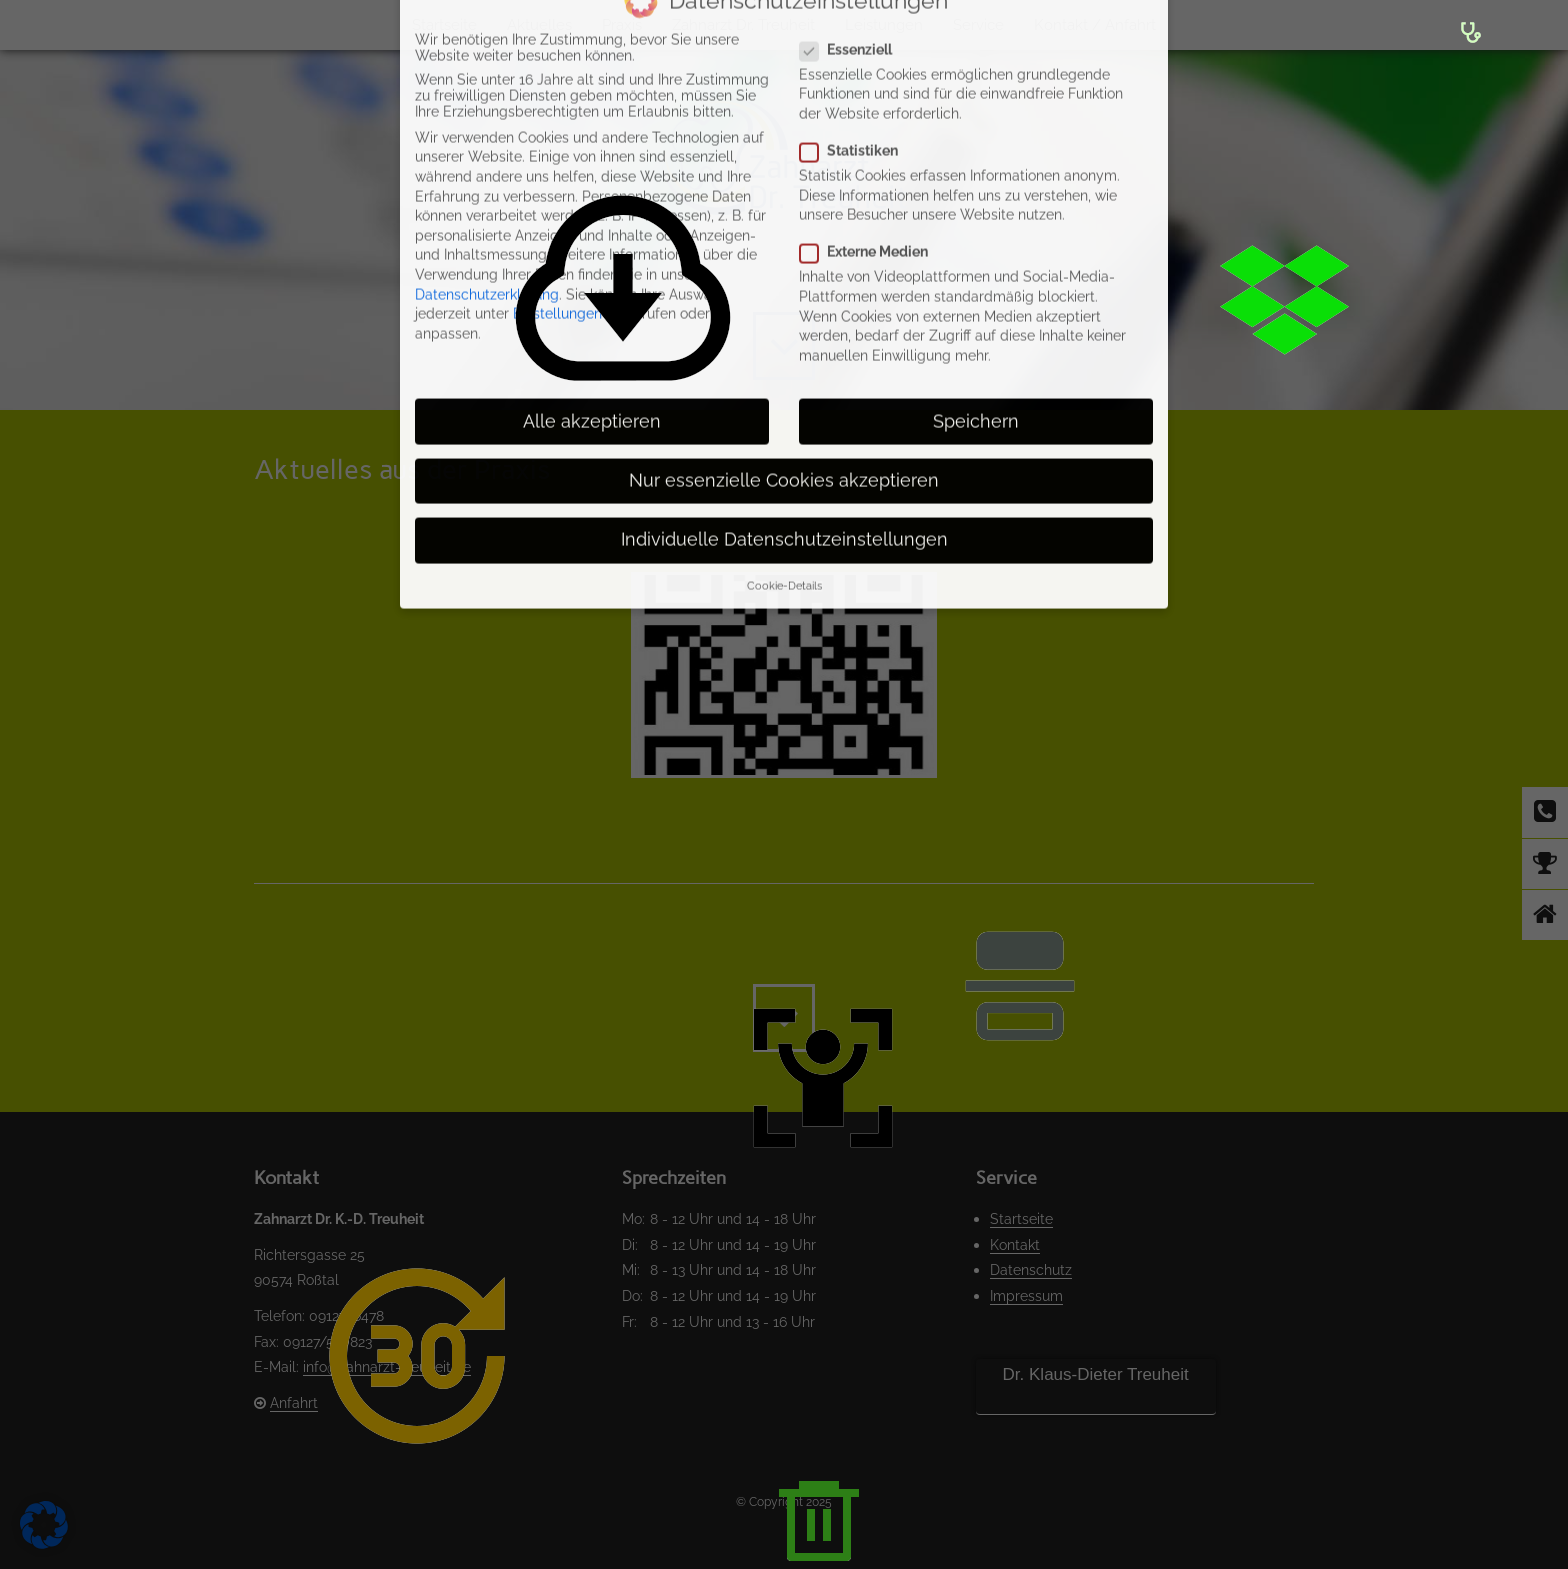 The image size is (1568, 1569). Describe the element at coordinates (823, 1078) in the screenshot. I see `scan or verify body biometrics` at that location.